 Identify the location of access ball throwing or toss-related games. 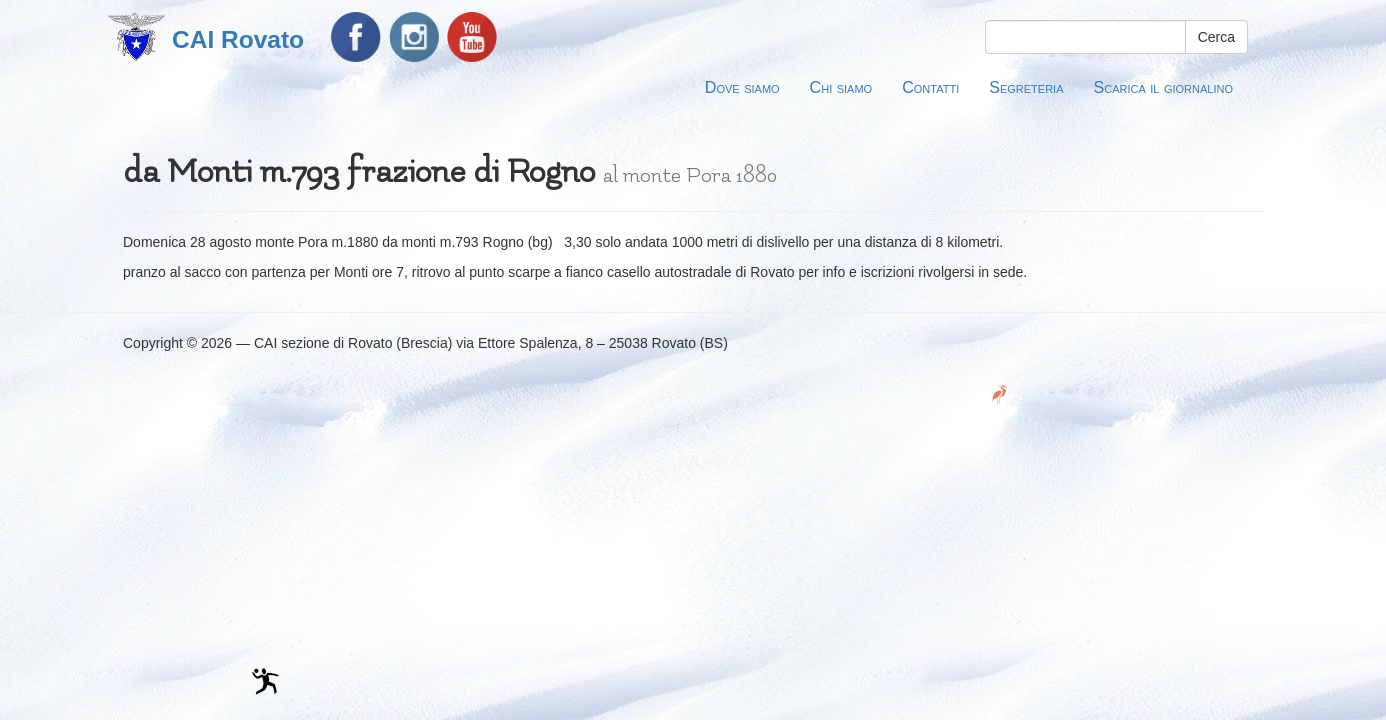
(265, 681).